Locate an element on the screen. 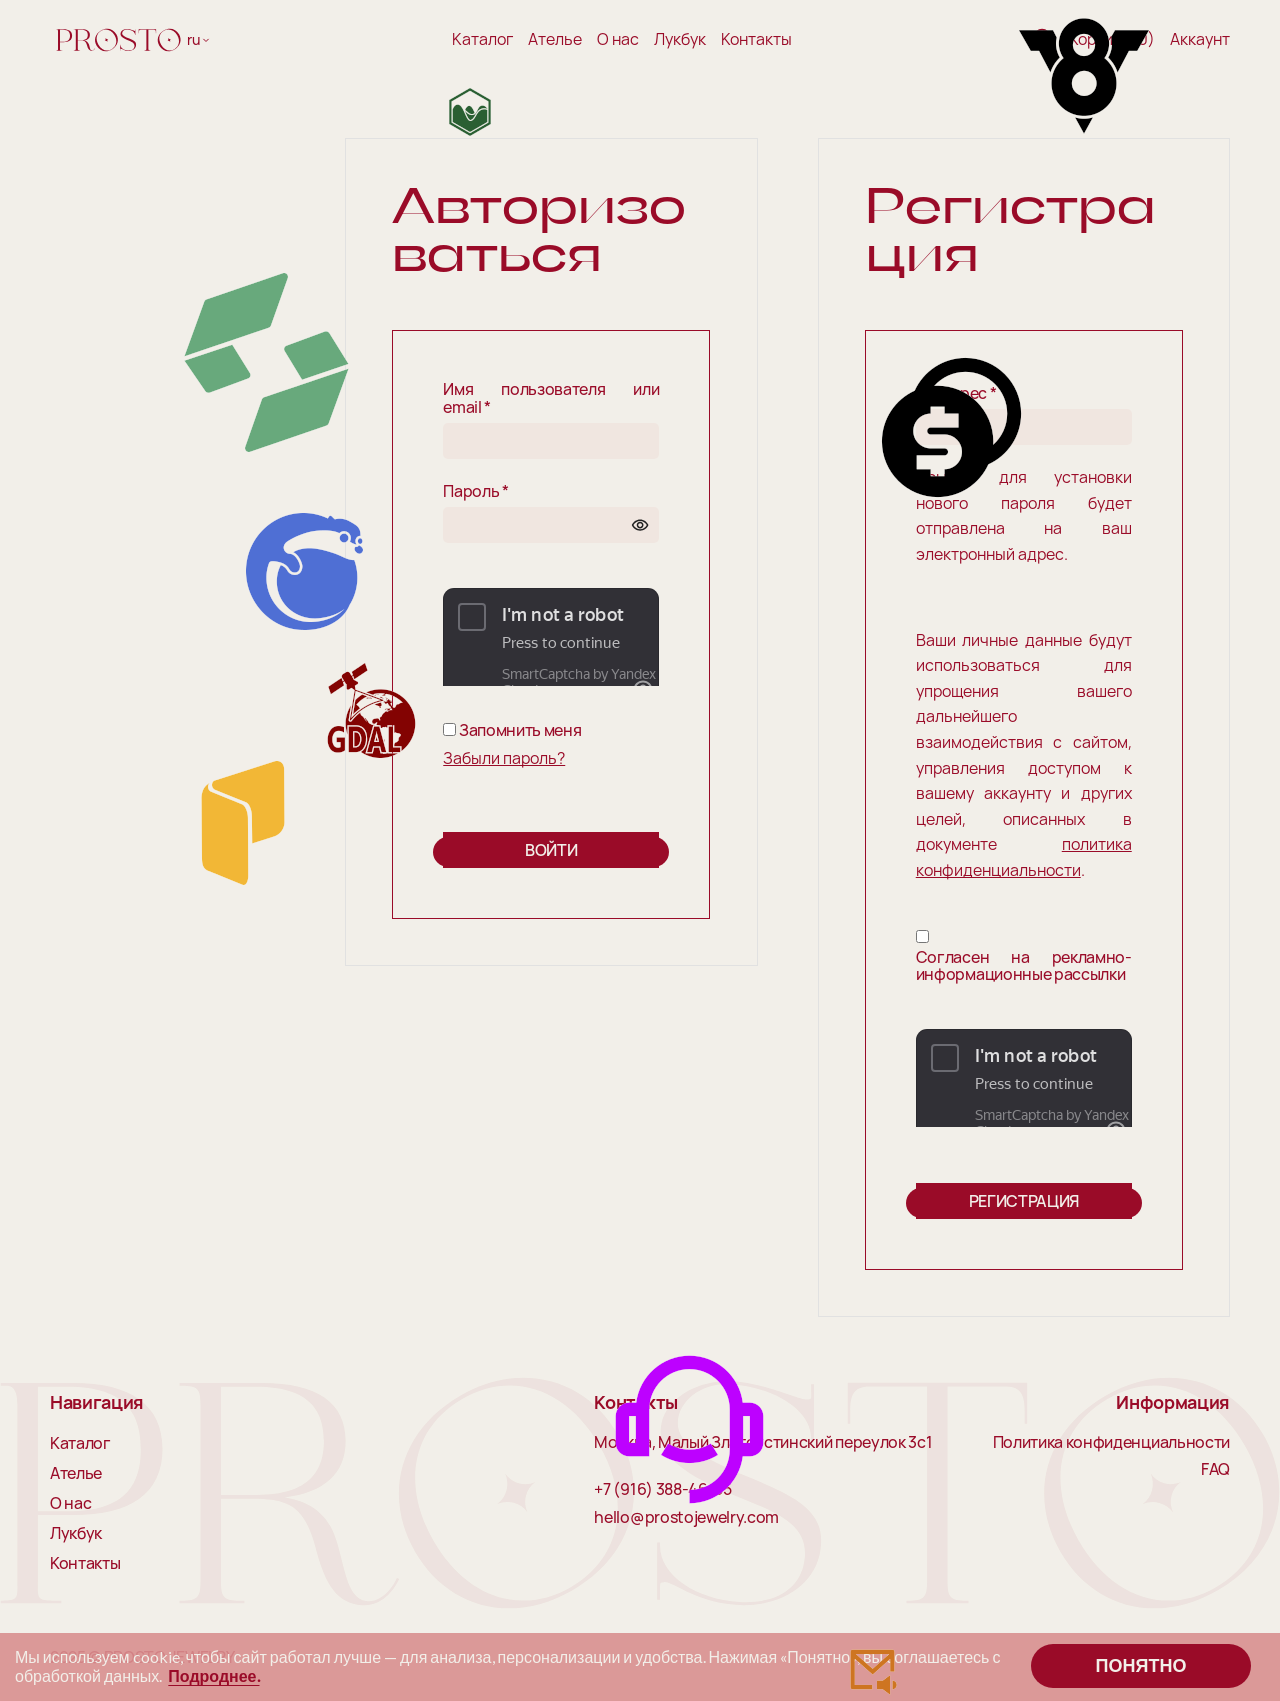  GDAL geospatial library logo is located at coordinates (371, 710).